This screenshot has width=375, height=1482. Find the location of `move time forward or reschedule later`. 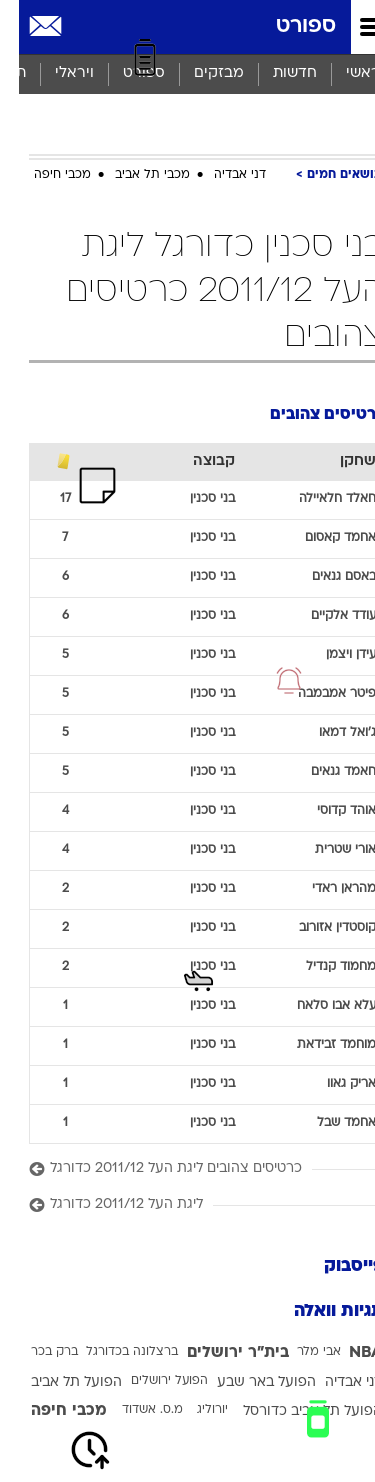

move time forward or reschedule later is located at coordinates (89, 1449).